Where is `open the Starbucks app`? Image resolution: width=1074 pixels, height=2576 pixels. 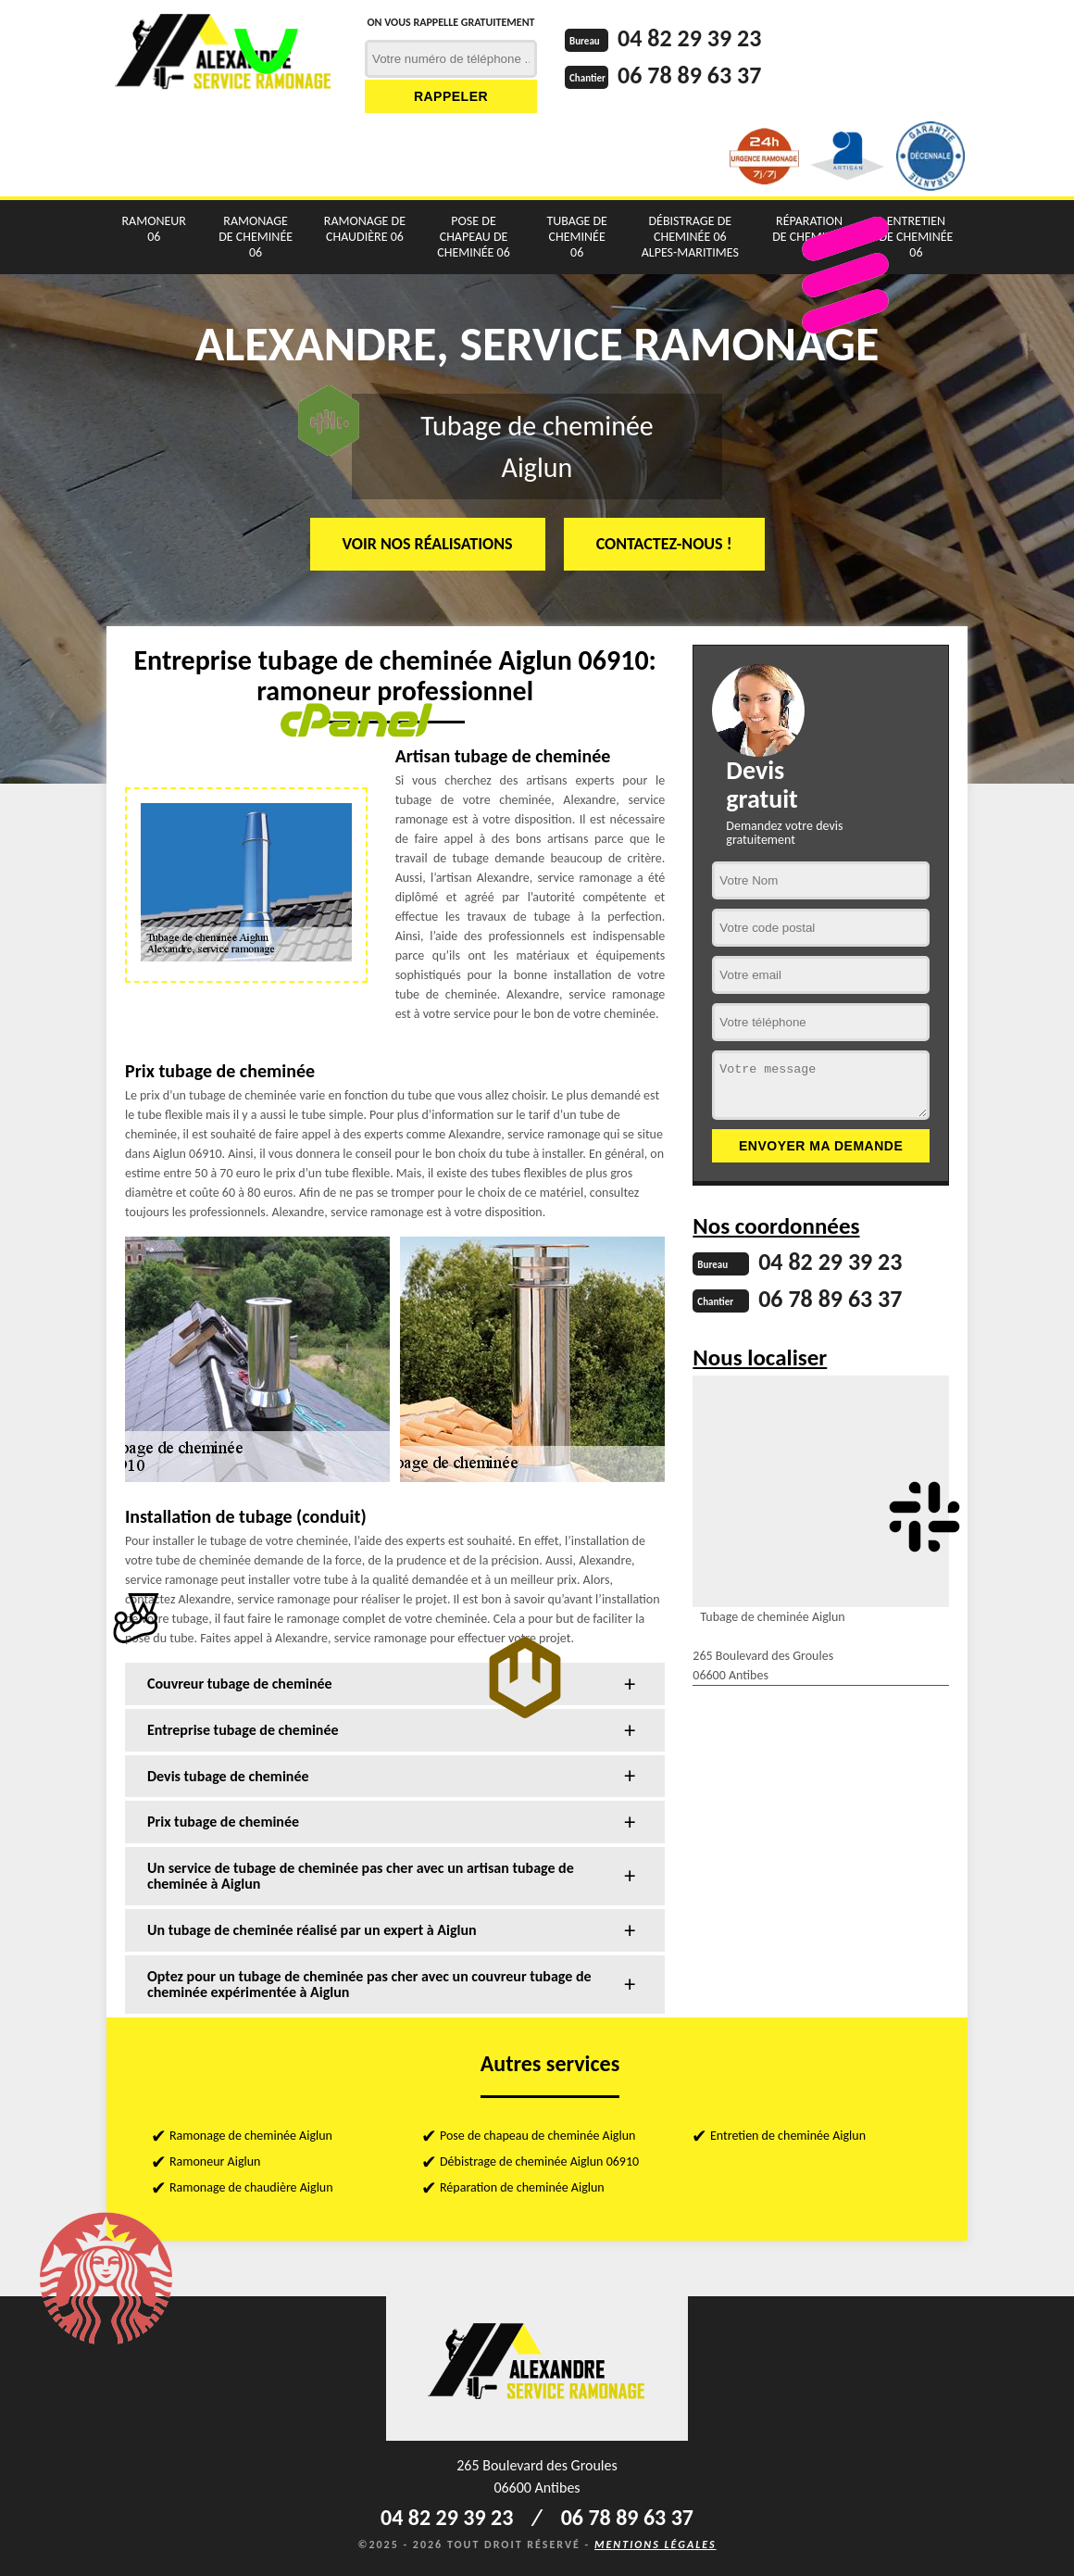
open the Starbucks app is located at coordinates (106, 2278).